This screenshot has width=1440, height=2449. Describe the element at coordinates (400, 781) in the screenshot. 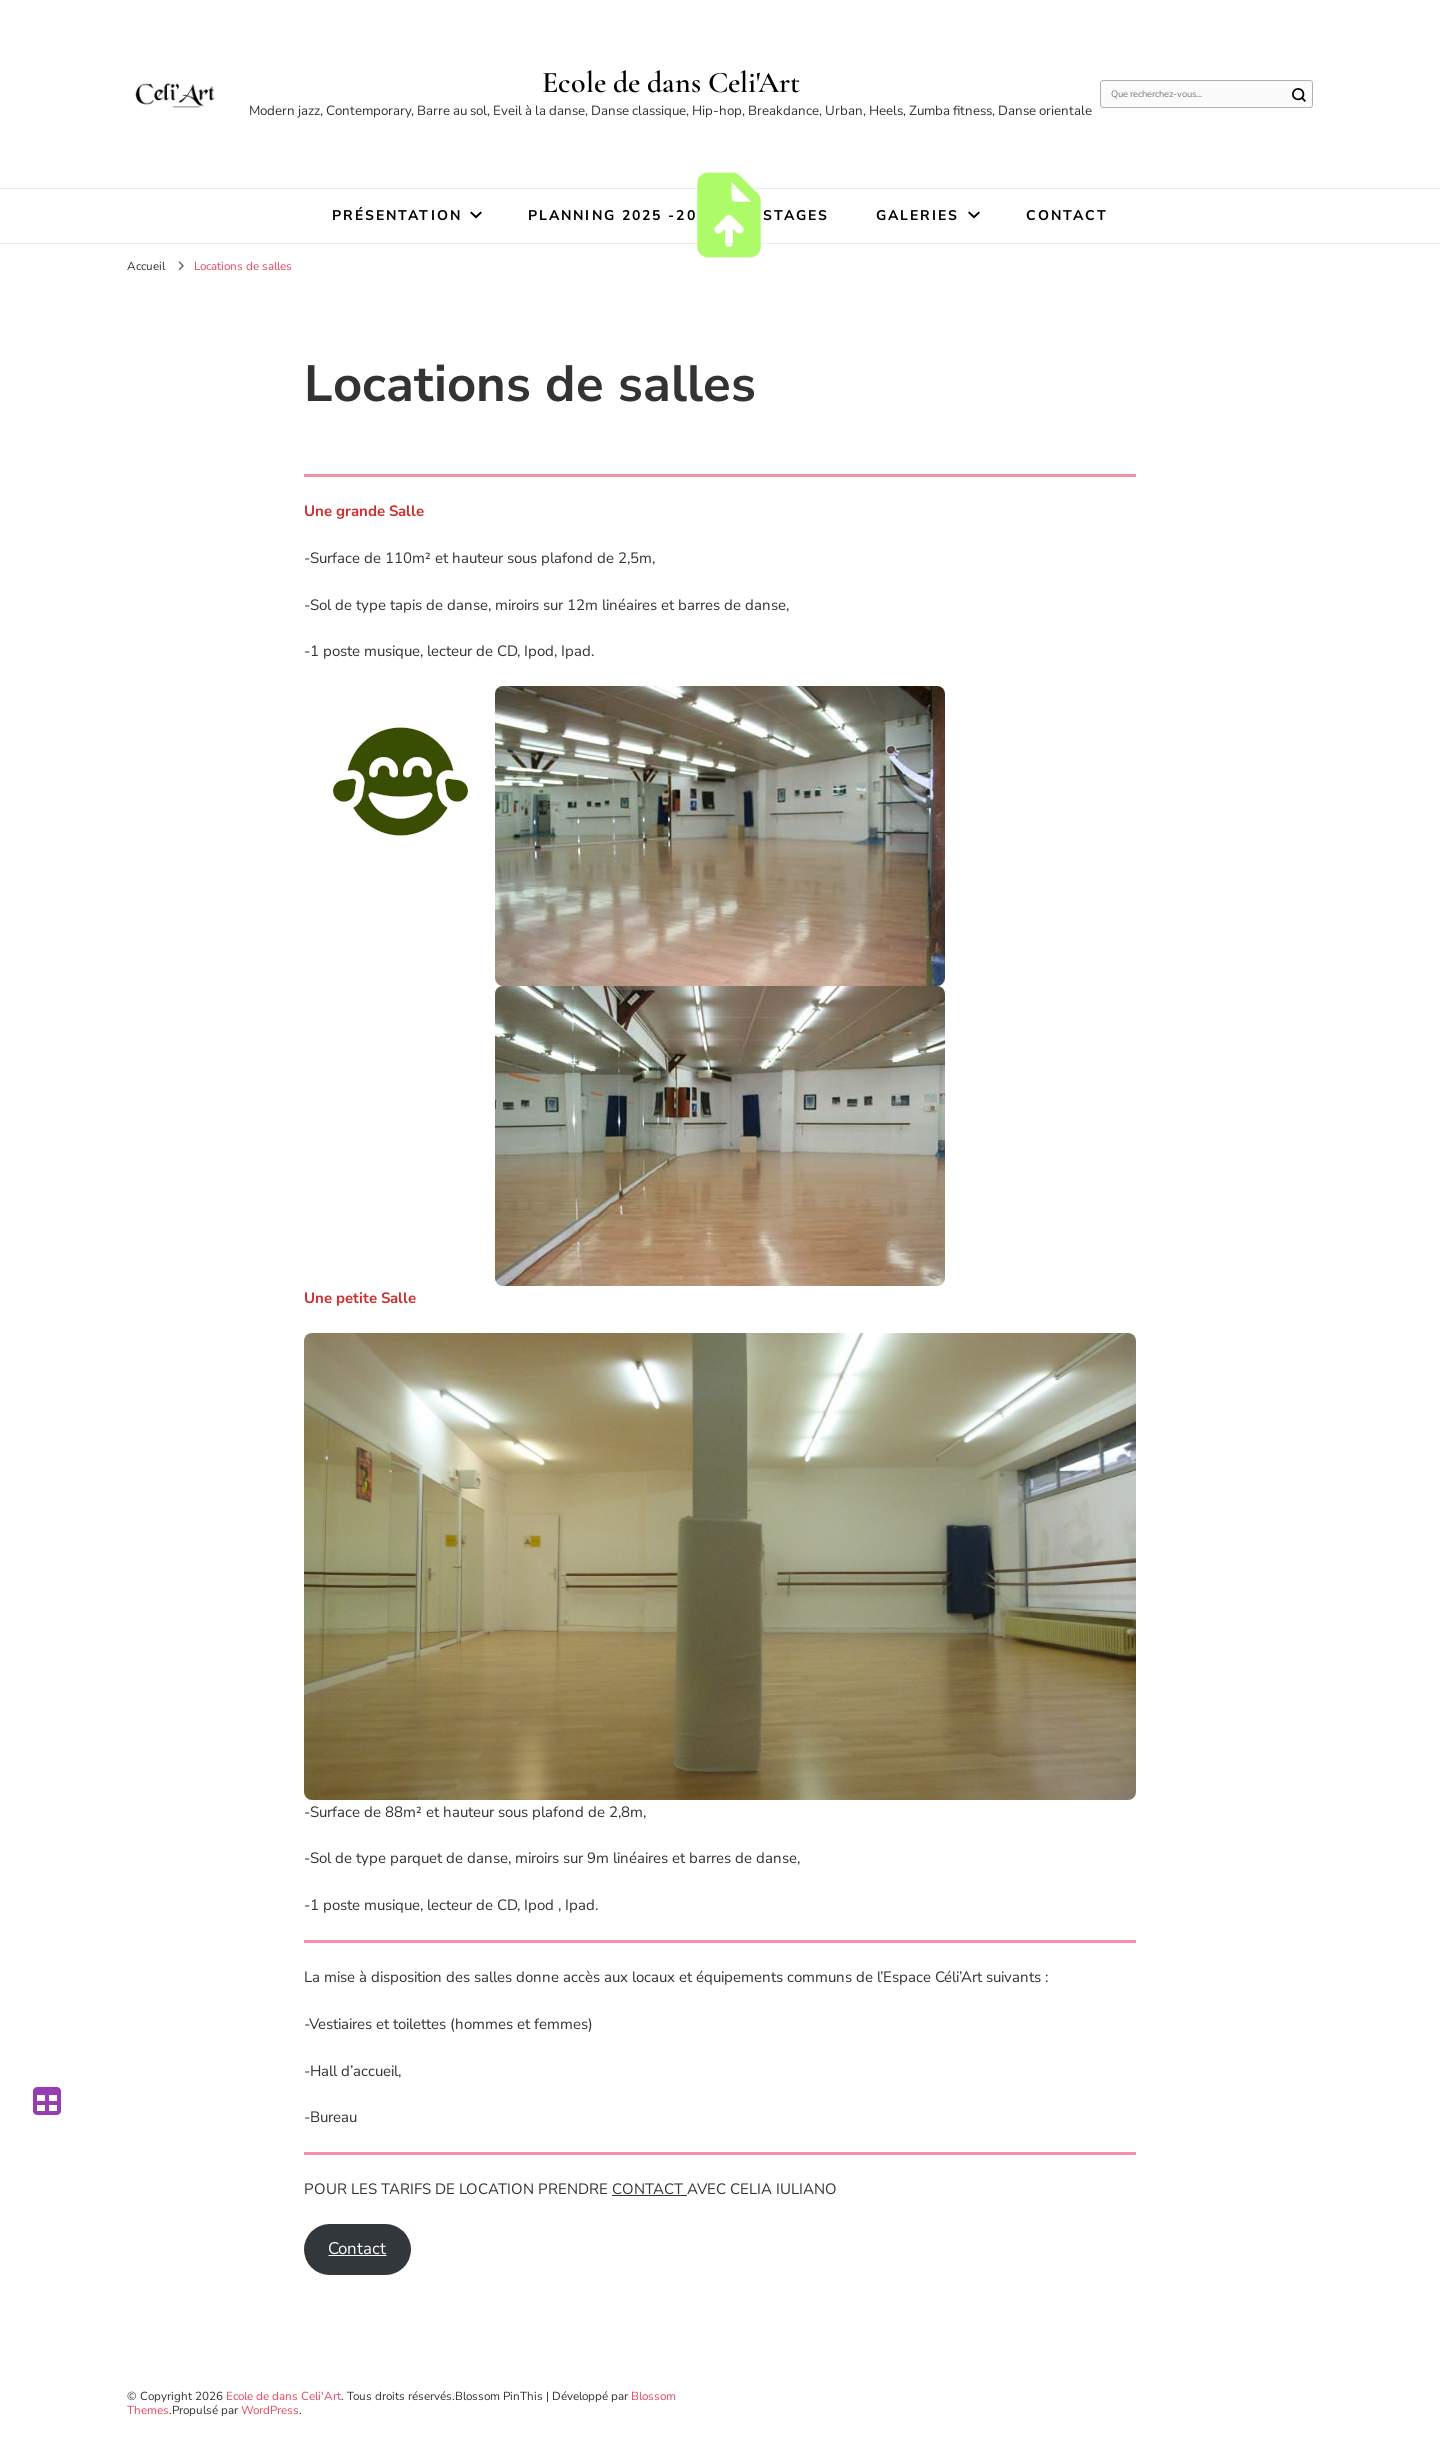

I see `add a laughing emoji reaction` at that location.